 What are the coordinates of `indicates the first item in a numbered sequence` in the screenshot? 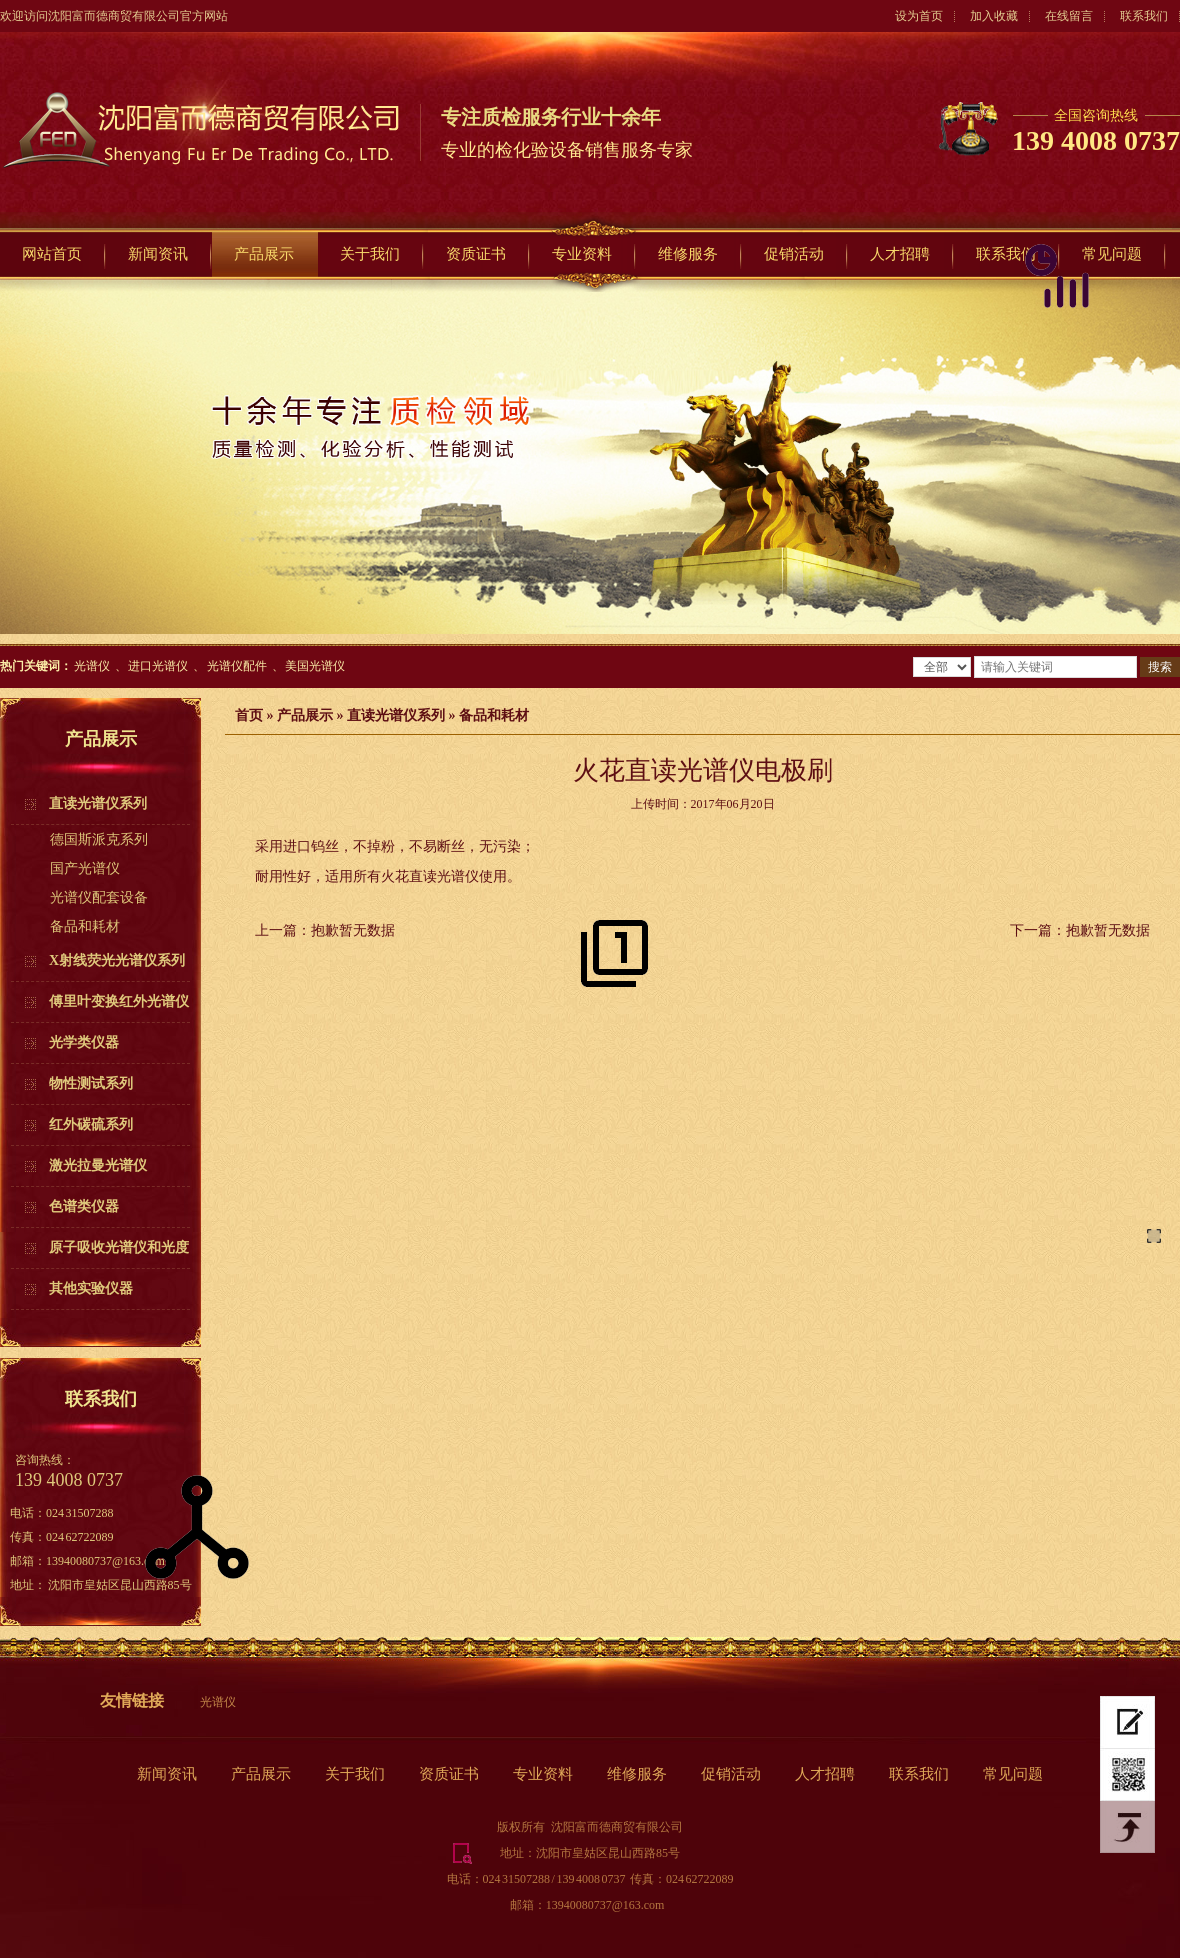 It's located at (614, 953).